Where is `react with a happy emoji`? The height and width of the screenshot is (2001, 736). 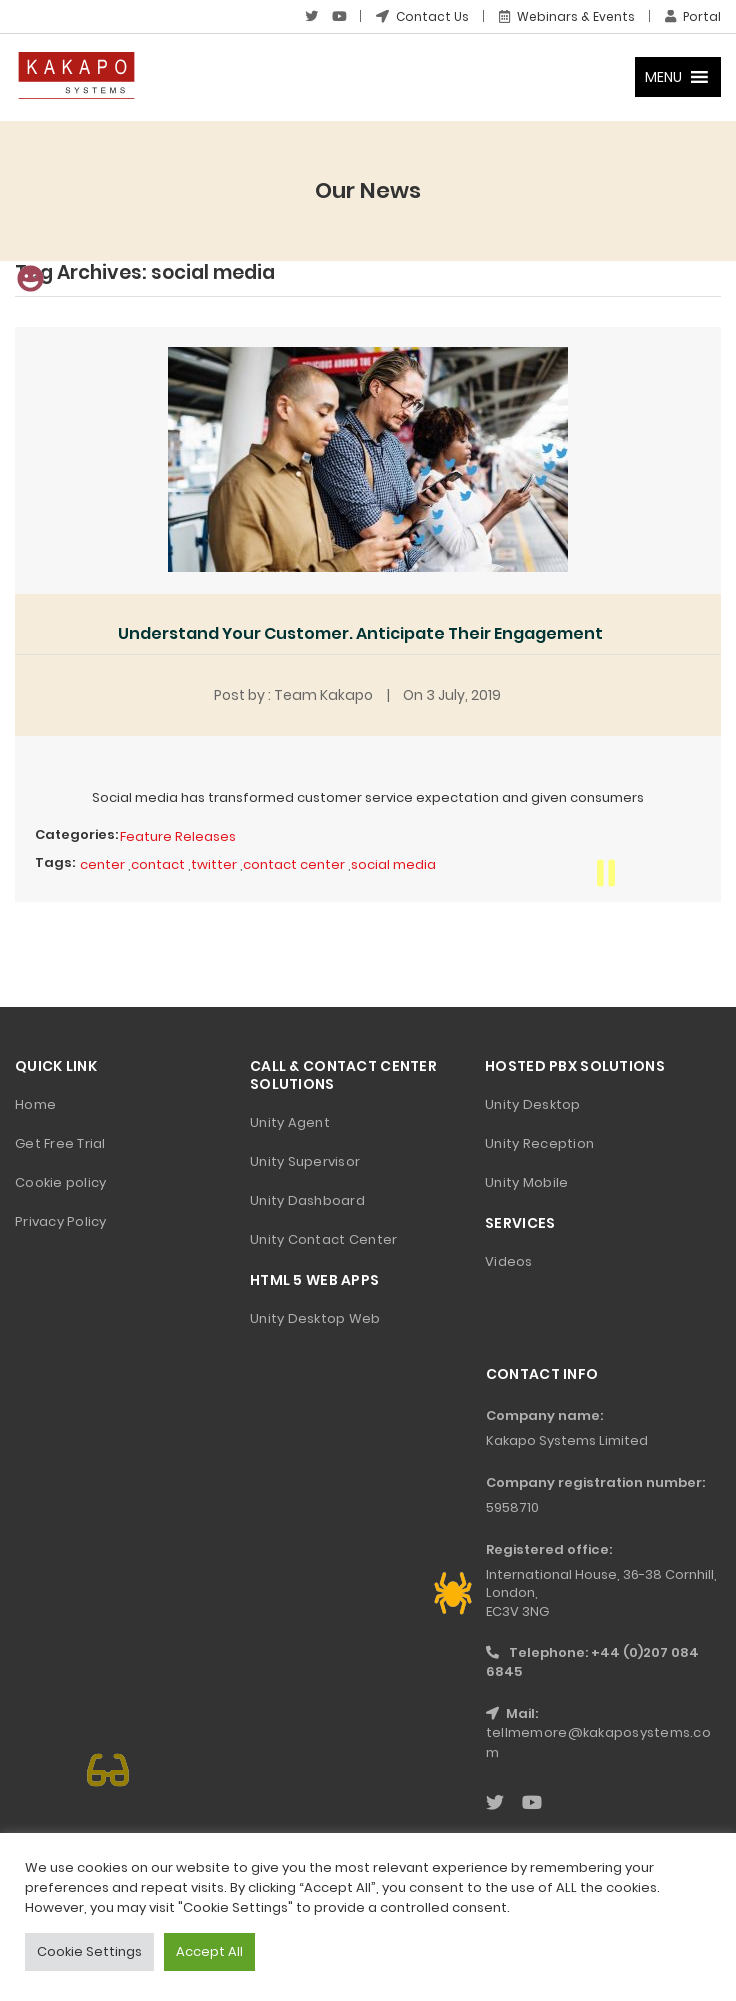
react with a happy emoji is located at coordinates (30, 278).